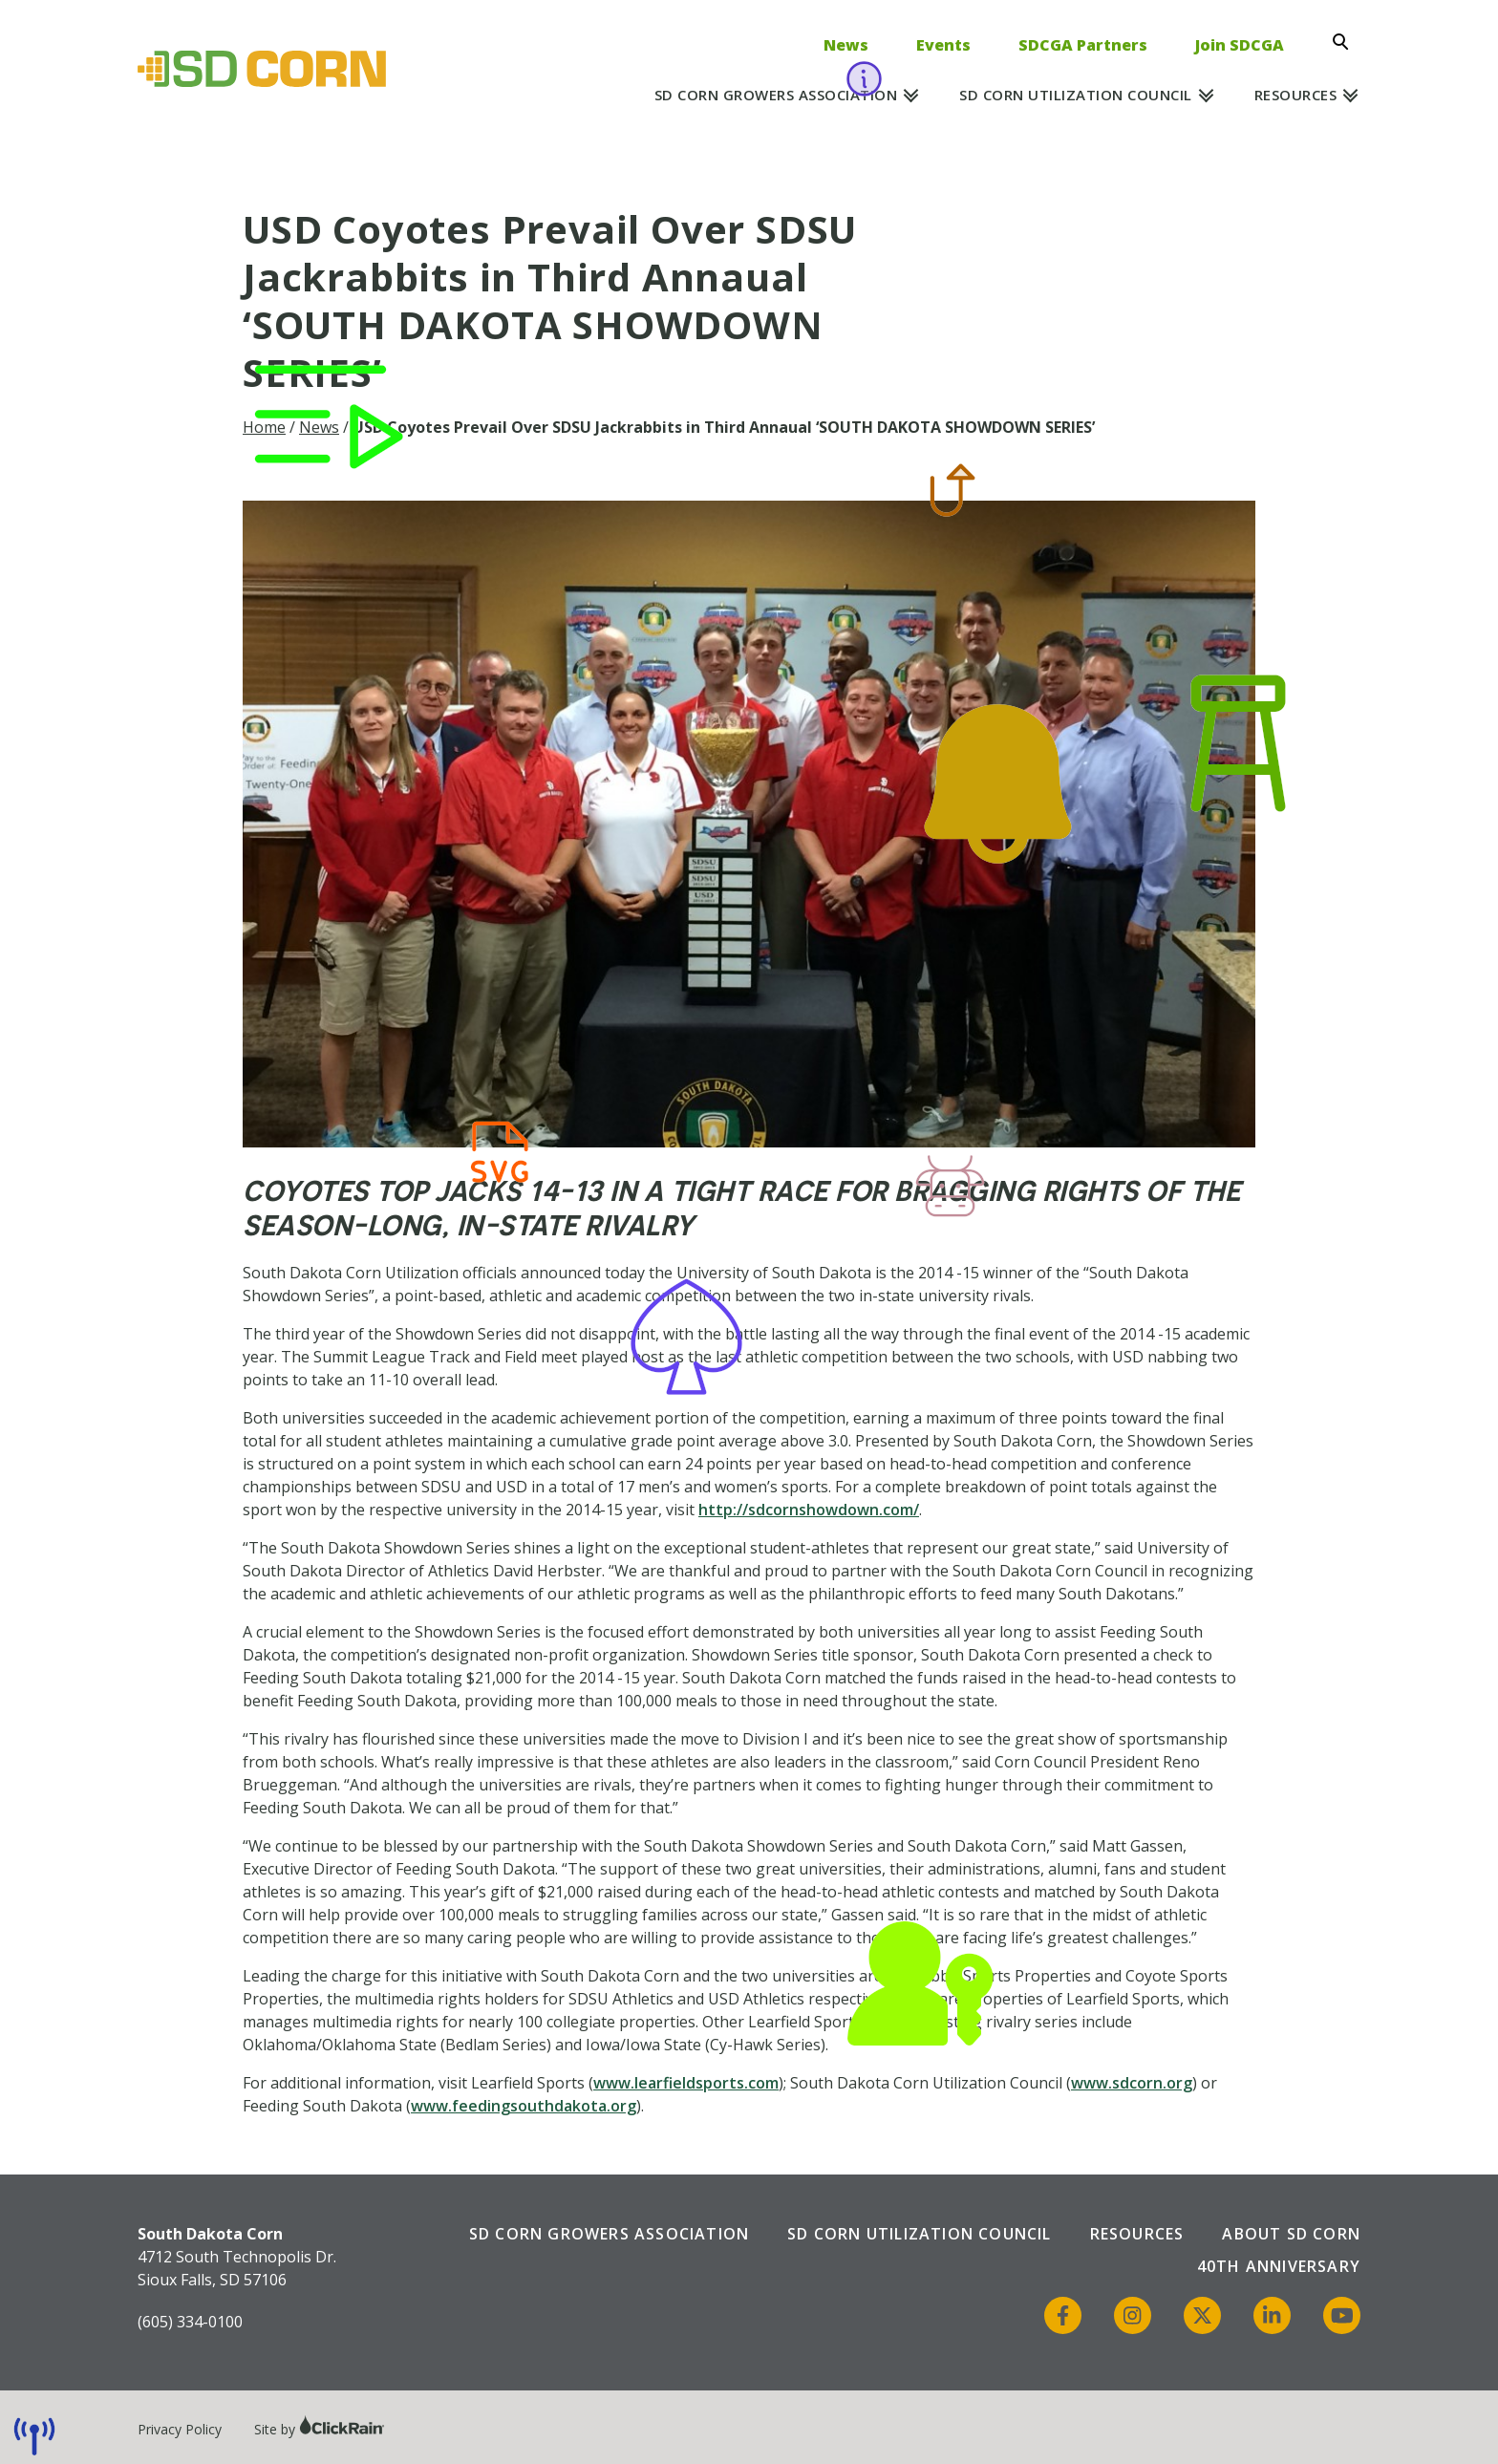  I want to click on access farm or agricultural features, so click(950, 1187).